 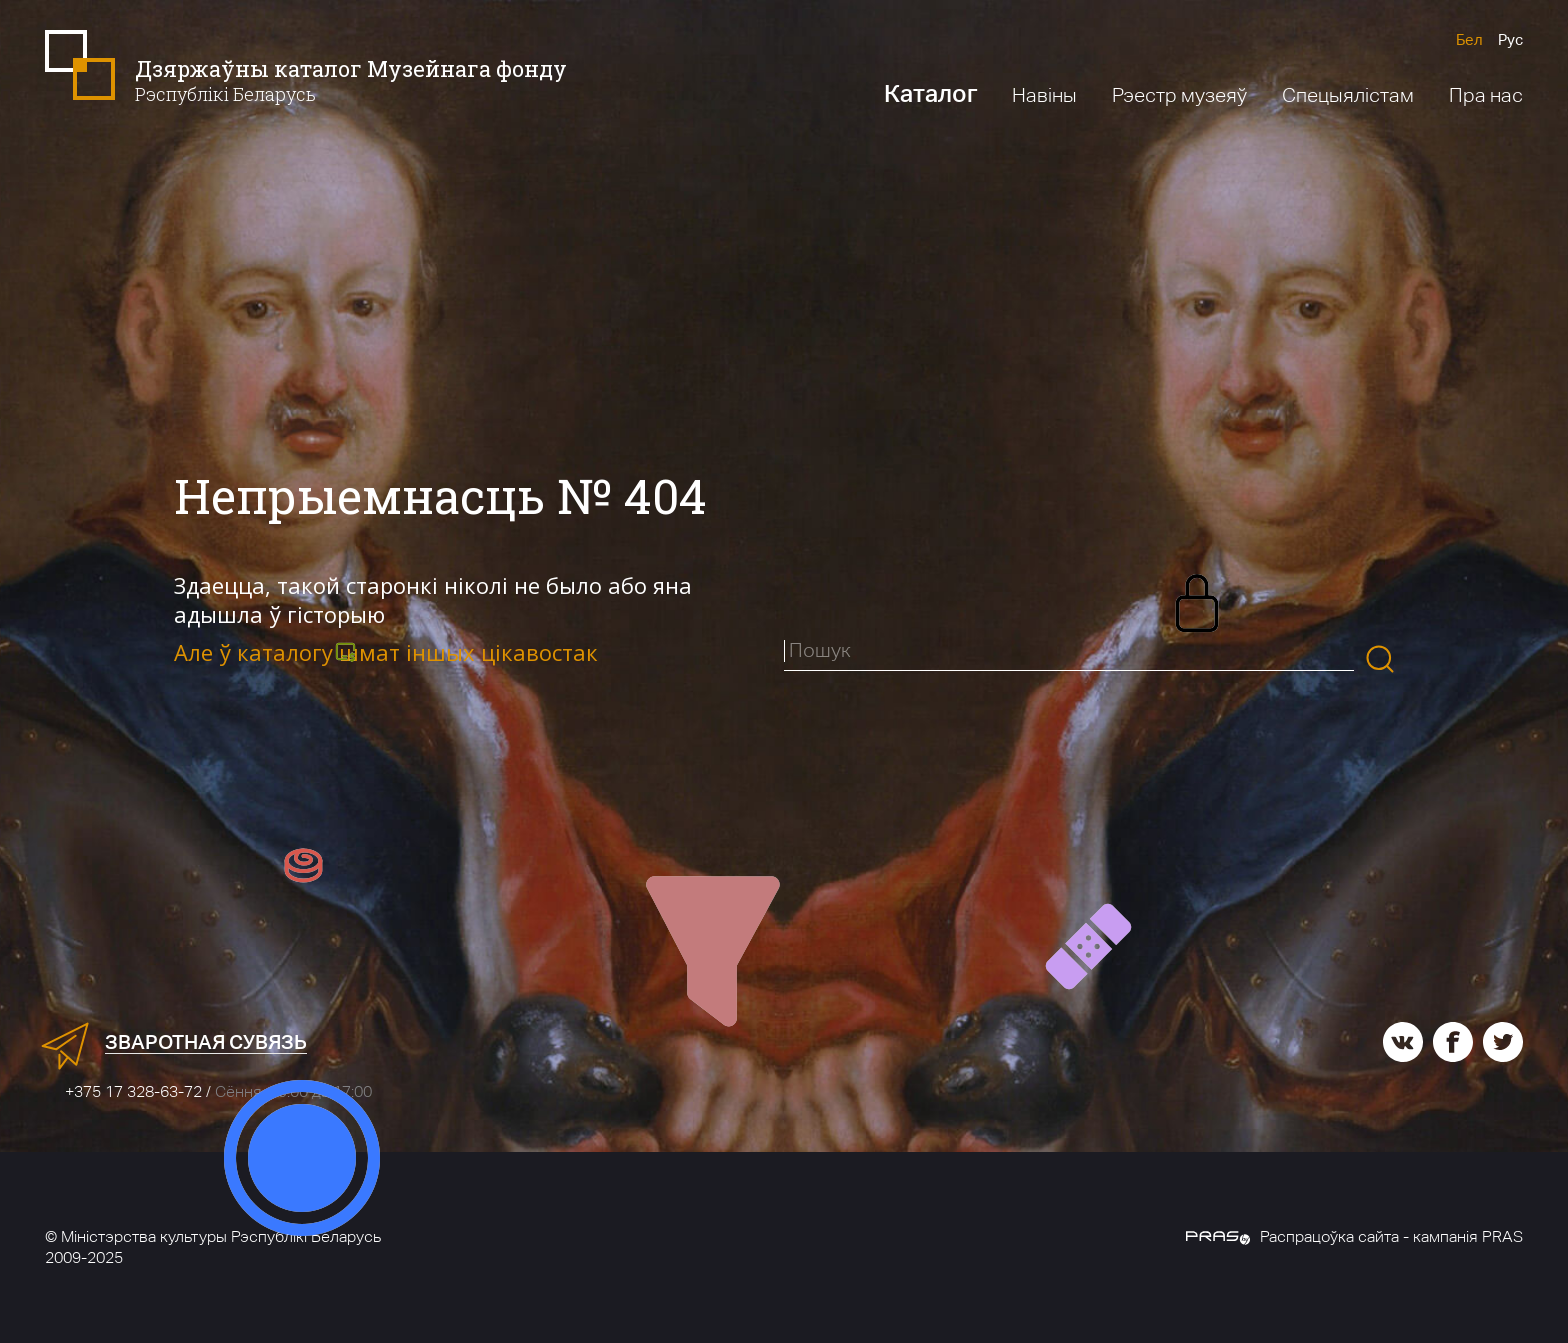 What do you see at coordinates (345, 651) in the screenshot?
I see `access tablet payment or billing settings` at bounding box center [345, 651].